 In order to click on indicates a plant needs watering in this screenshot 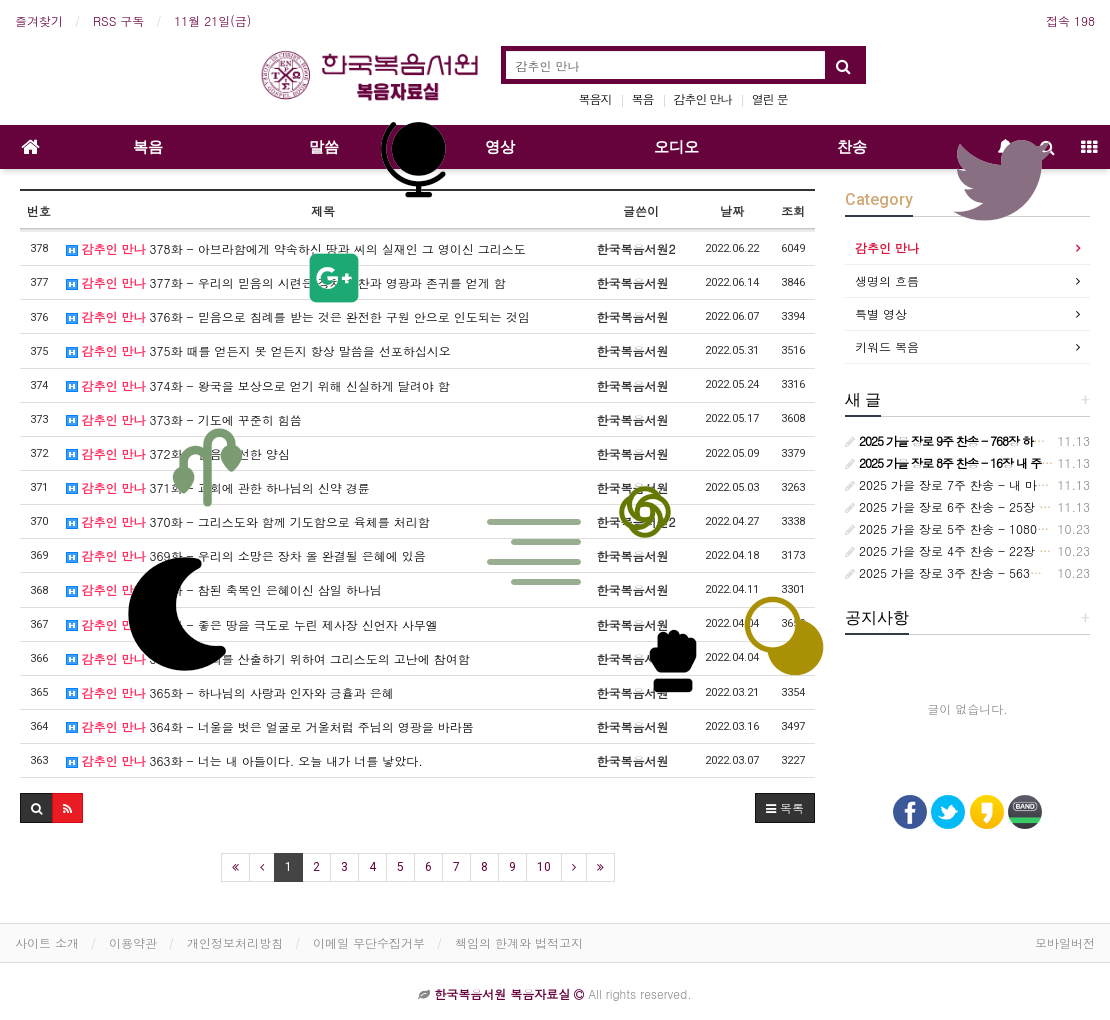, I will do `click(207, 467)`.